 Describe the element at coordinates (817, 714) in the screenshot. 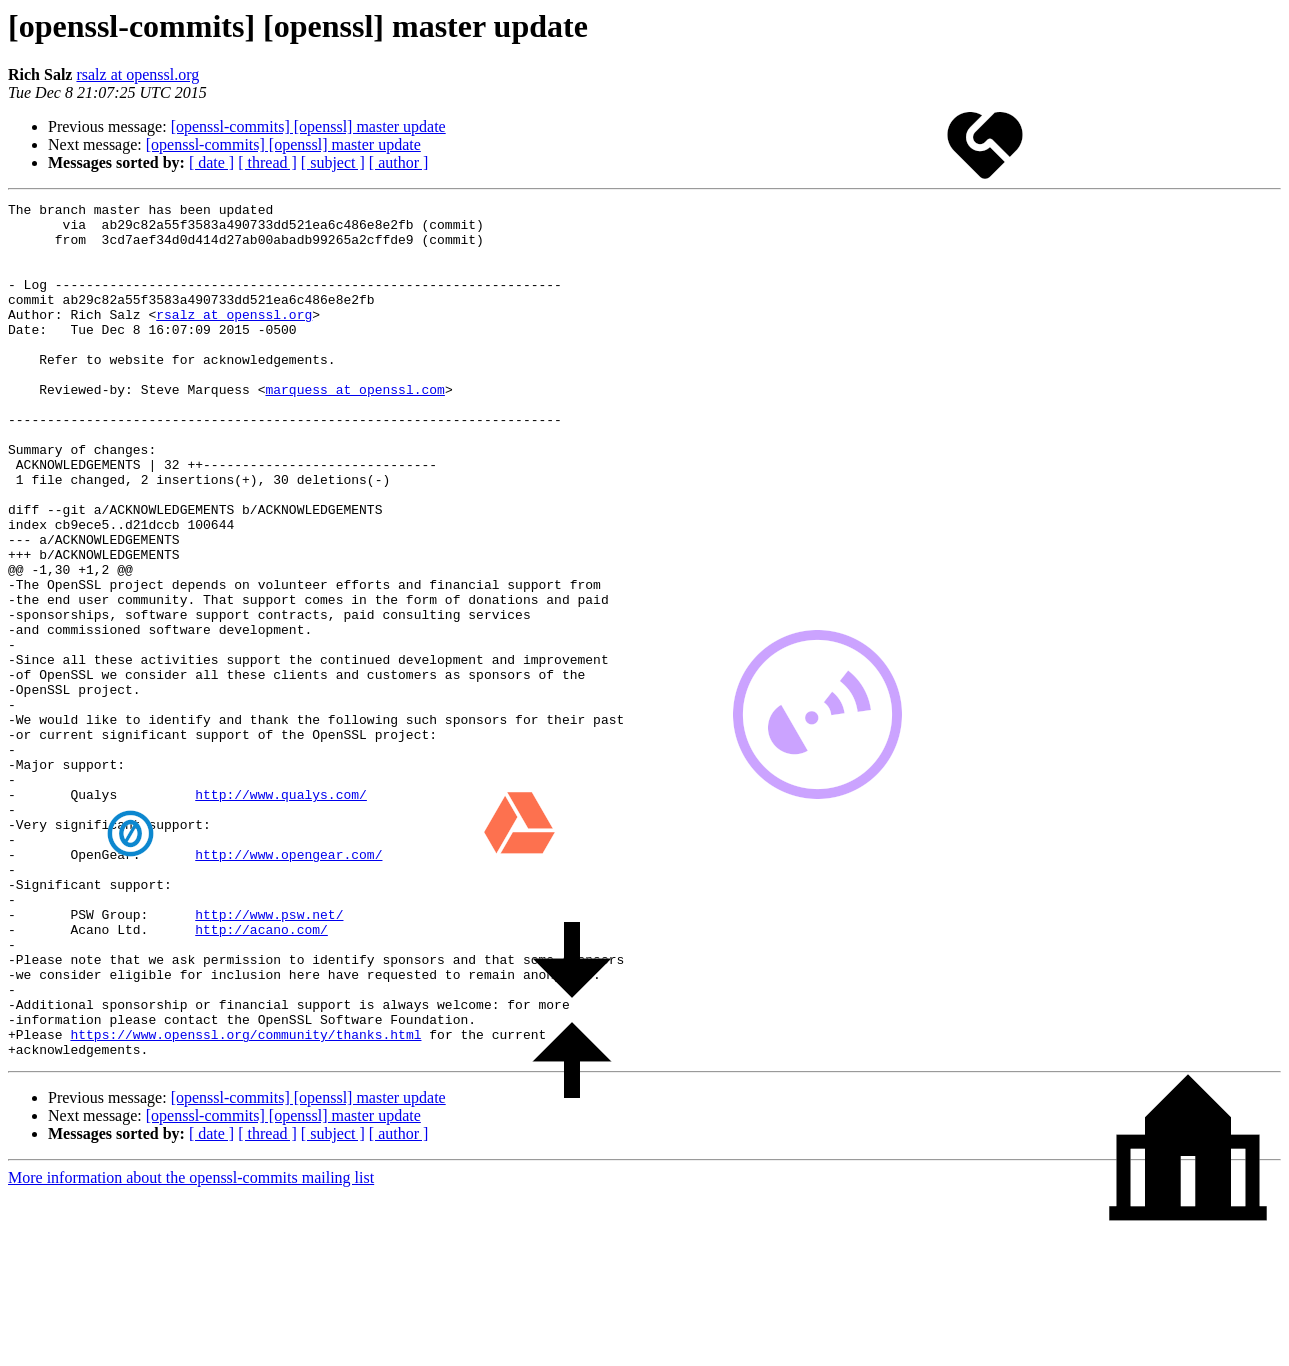

I see `open traccar gps tracking app` at that location.